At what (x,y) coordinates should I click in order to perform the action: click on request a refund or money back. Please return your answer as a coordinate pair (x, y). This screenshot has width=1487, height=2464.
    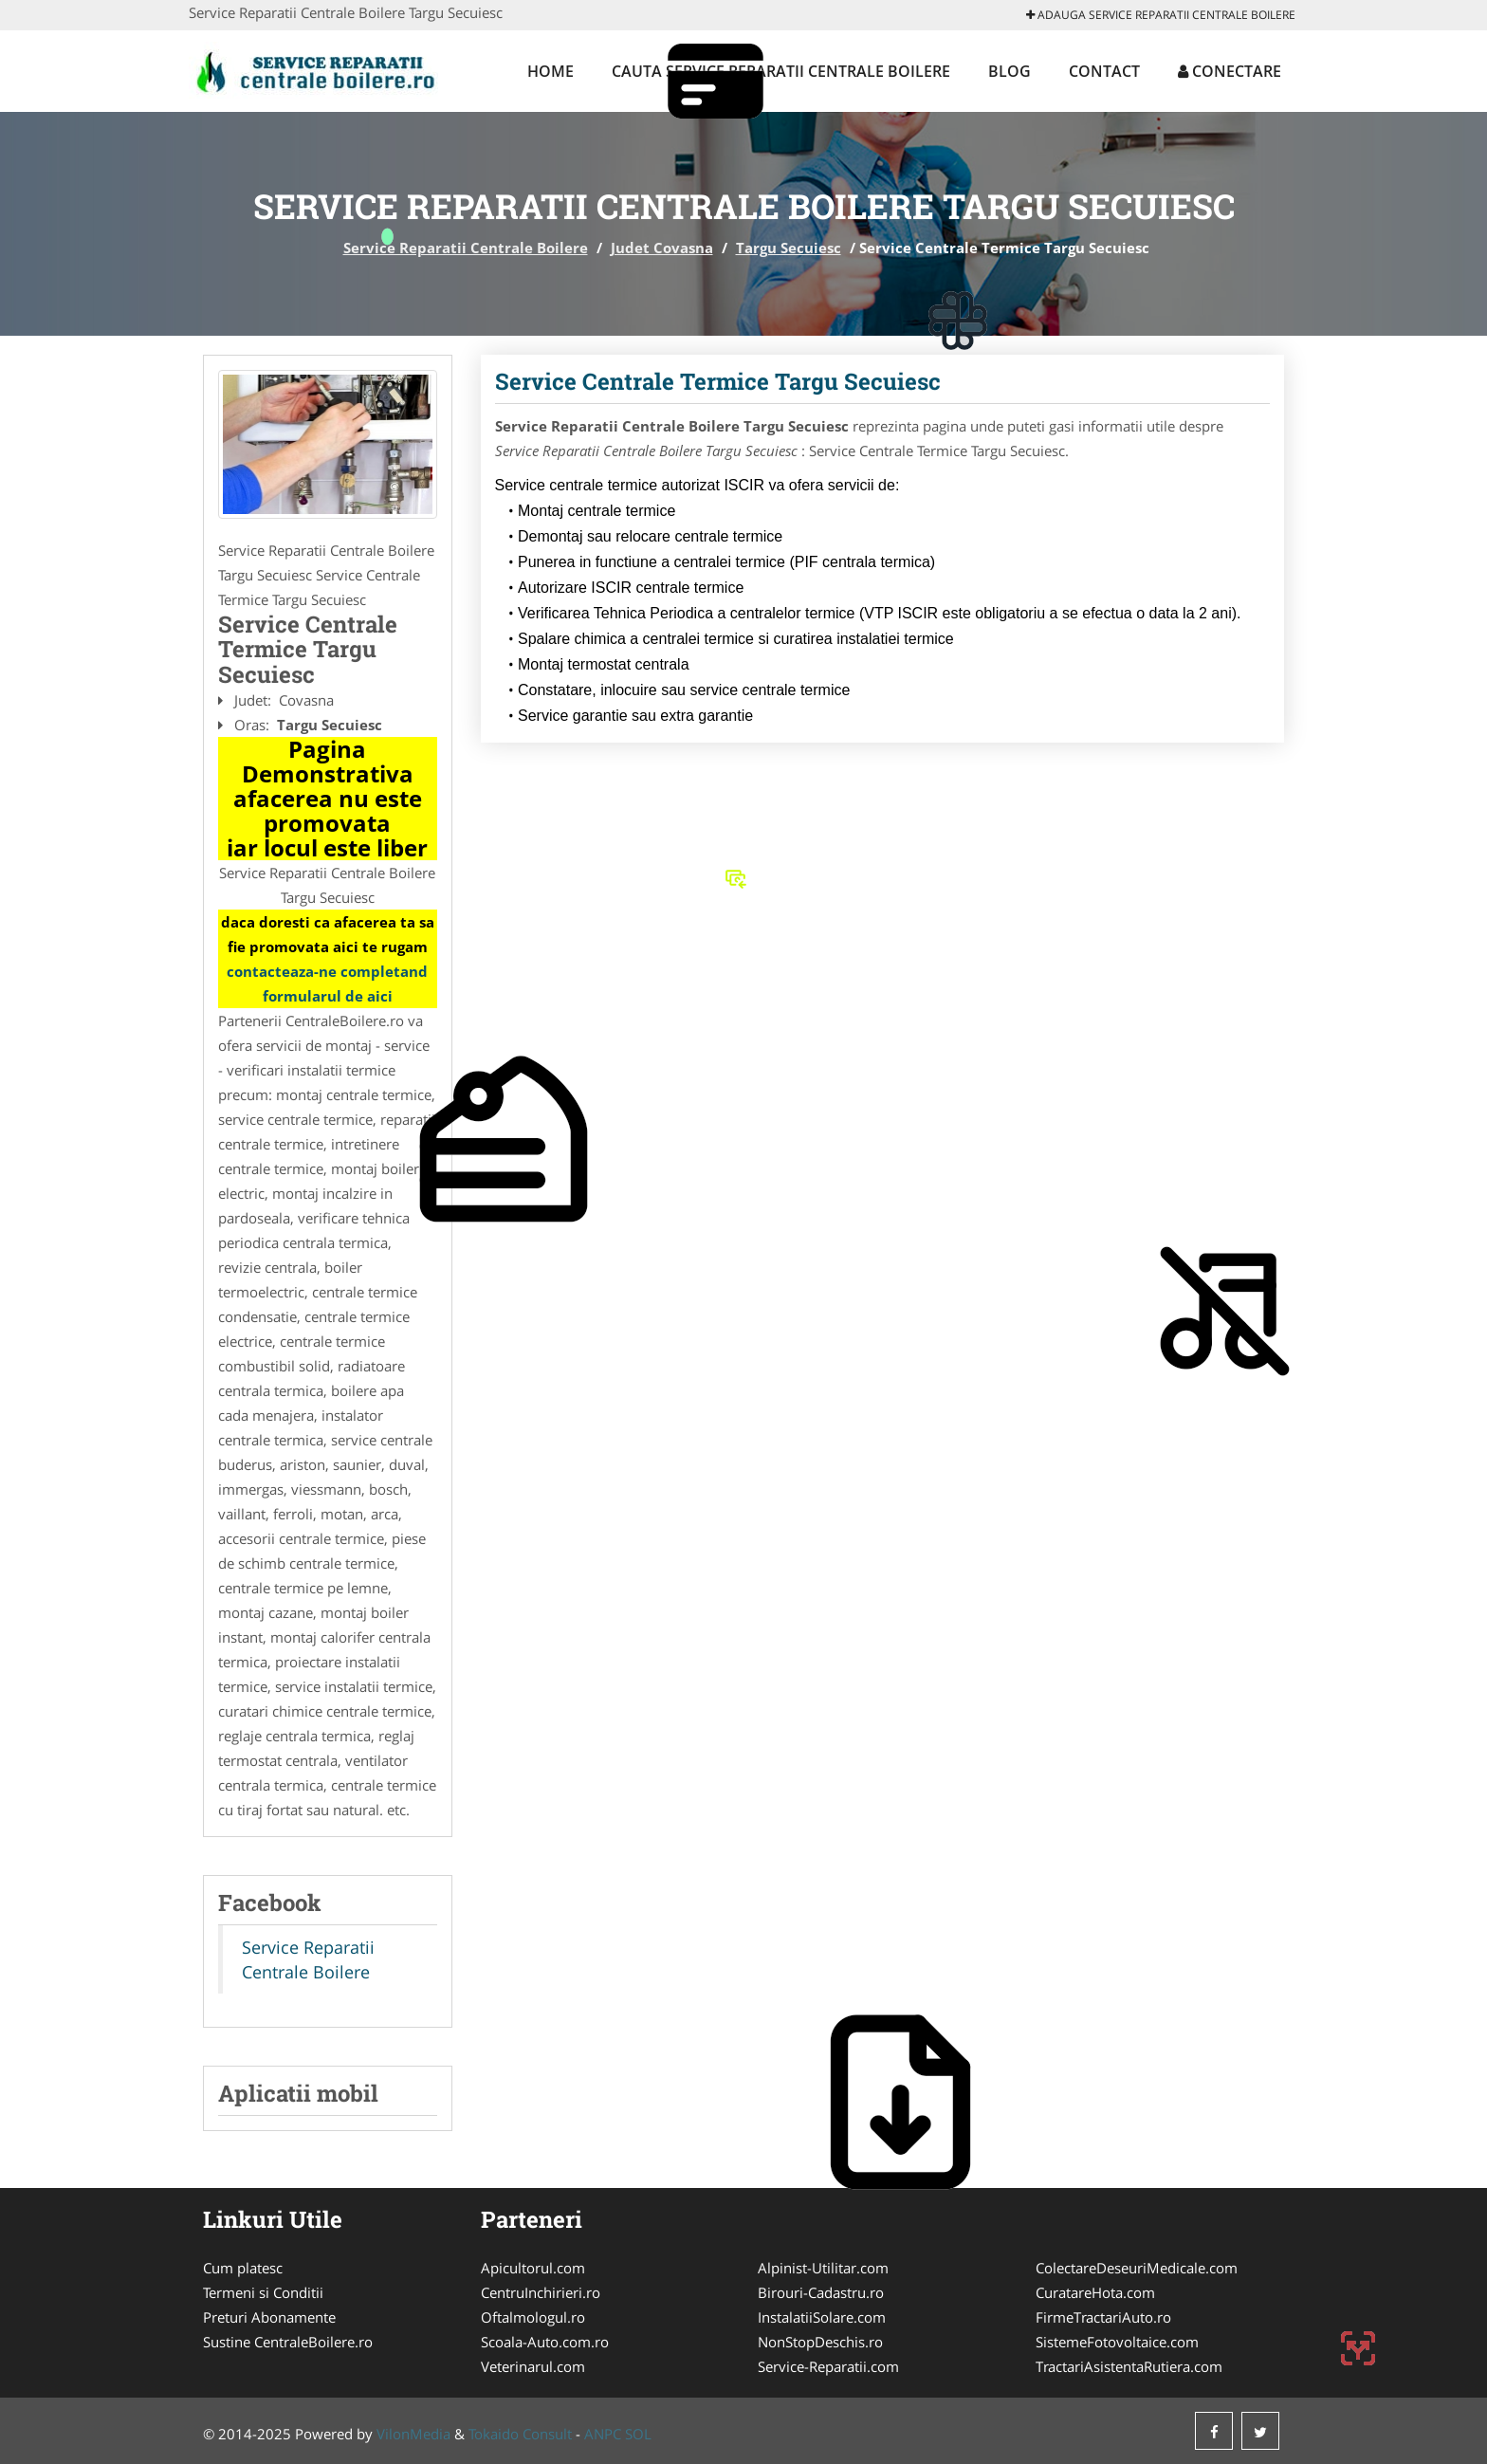
    Looking at the image, I should click on (735, 877).